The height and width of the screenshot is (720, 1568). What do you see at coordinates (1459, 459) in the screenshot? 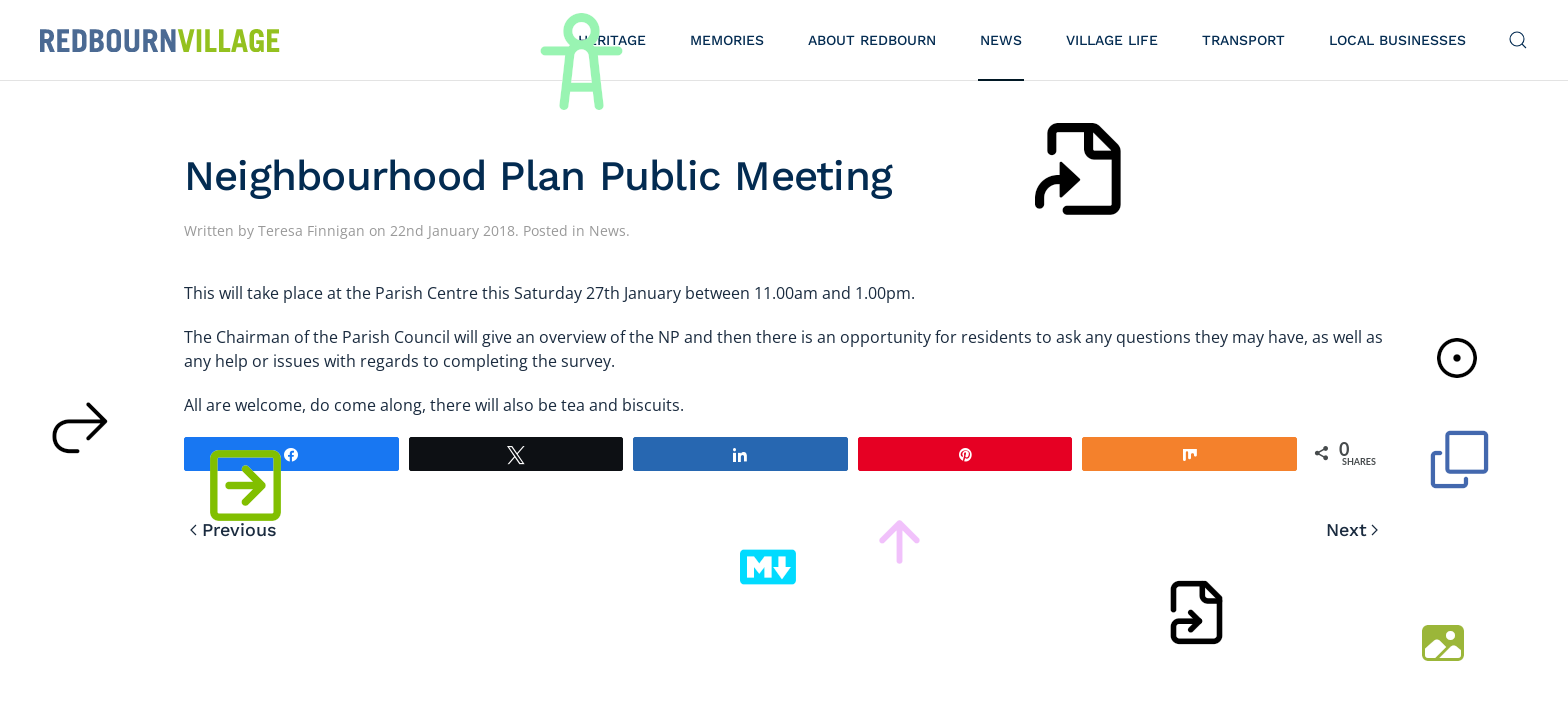
I see `copy to clipboard` at bounding box center [1459, 459].